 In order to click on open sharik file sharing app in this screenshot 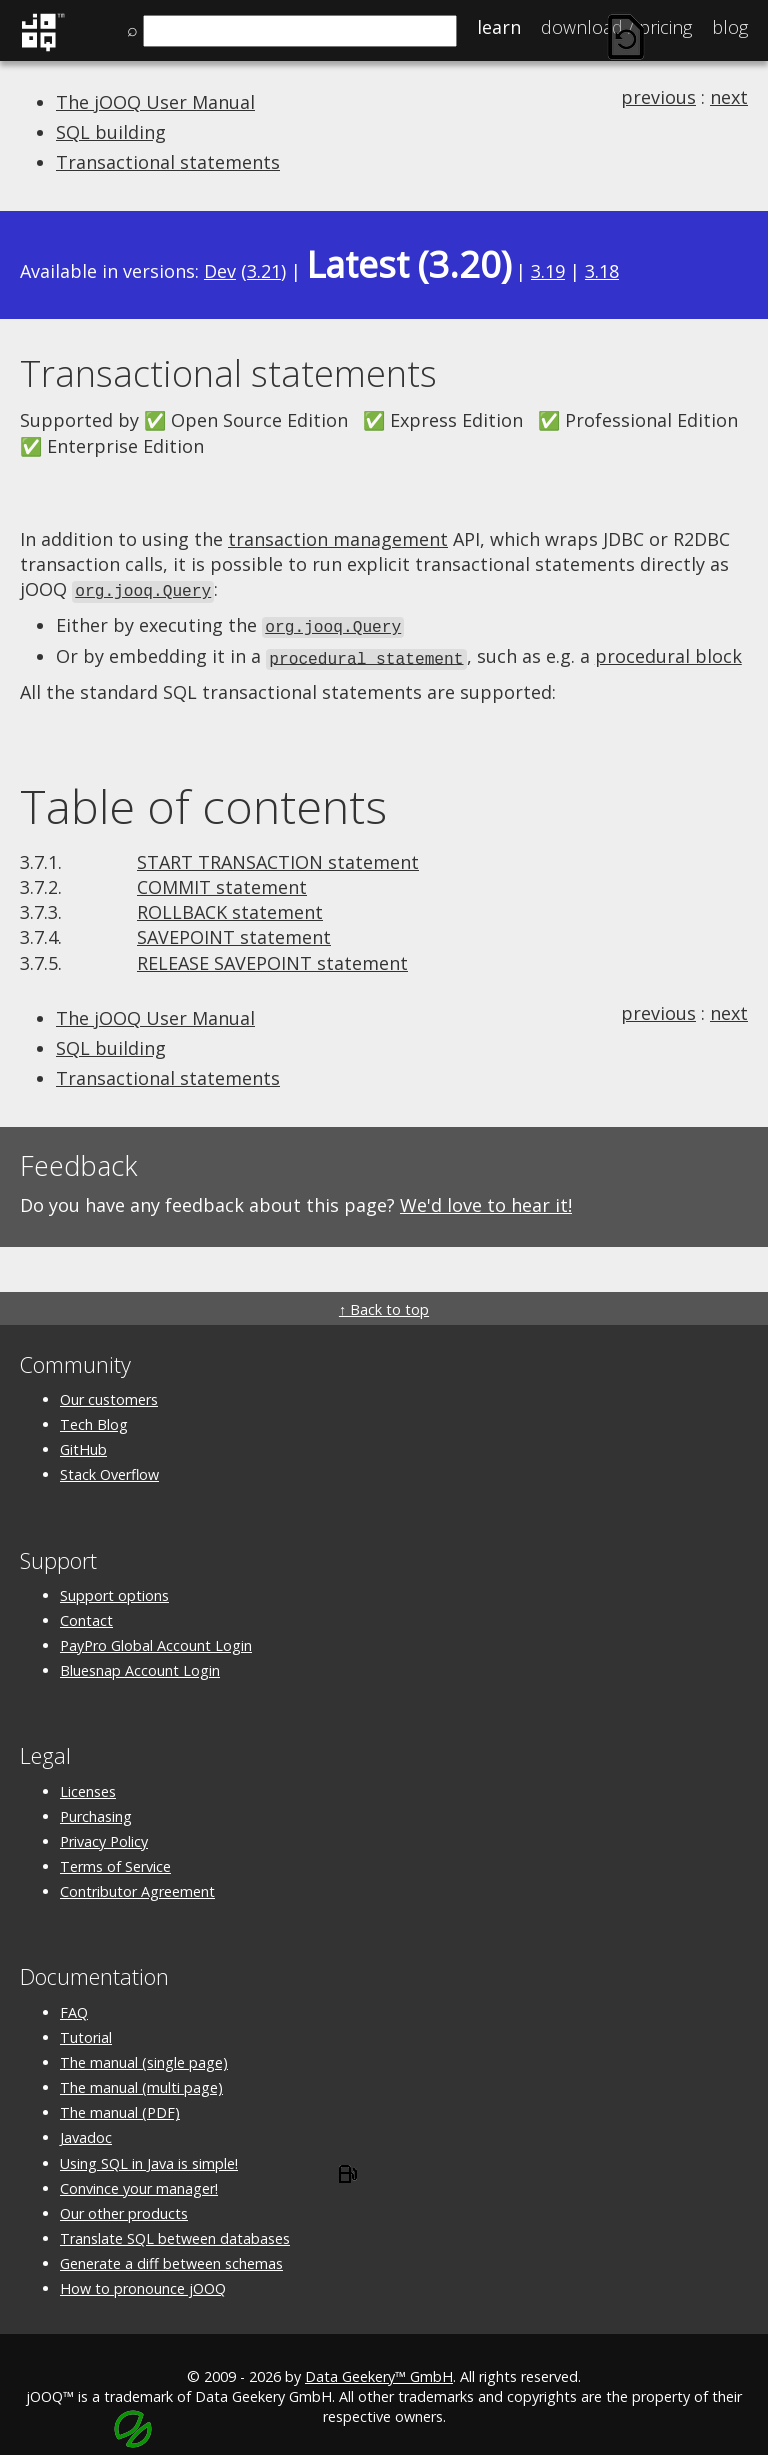, I will do `click(133, 2429)`.